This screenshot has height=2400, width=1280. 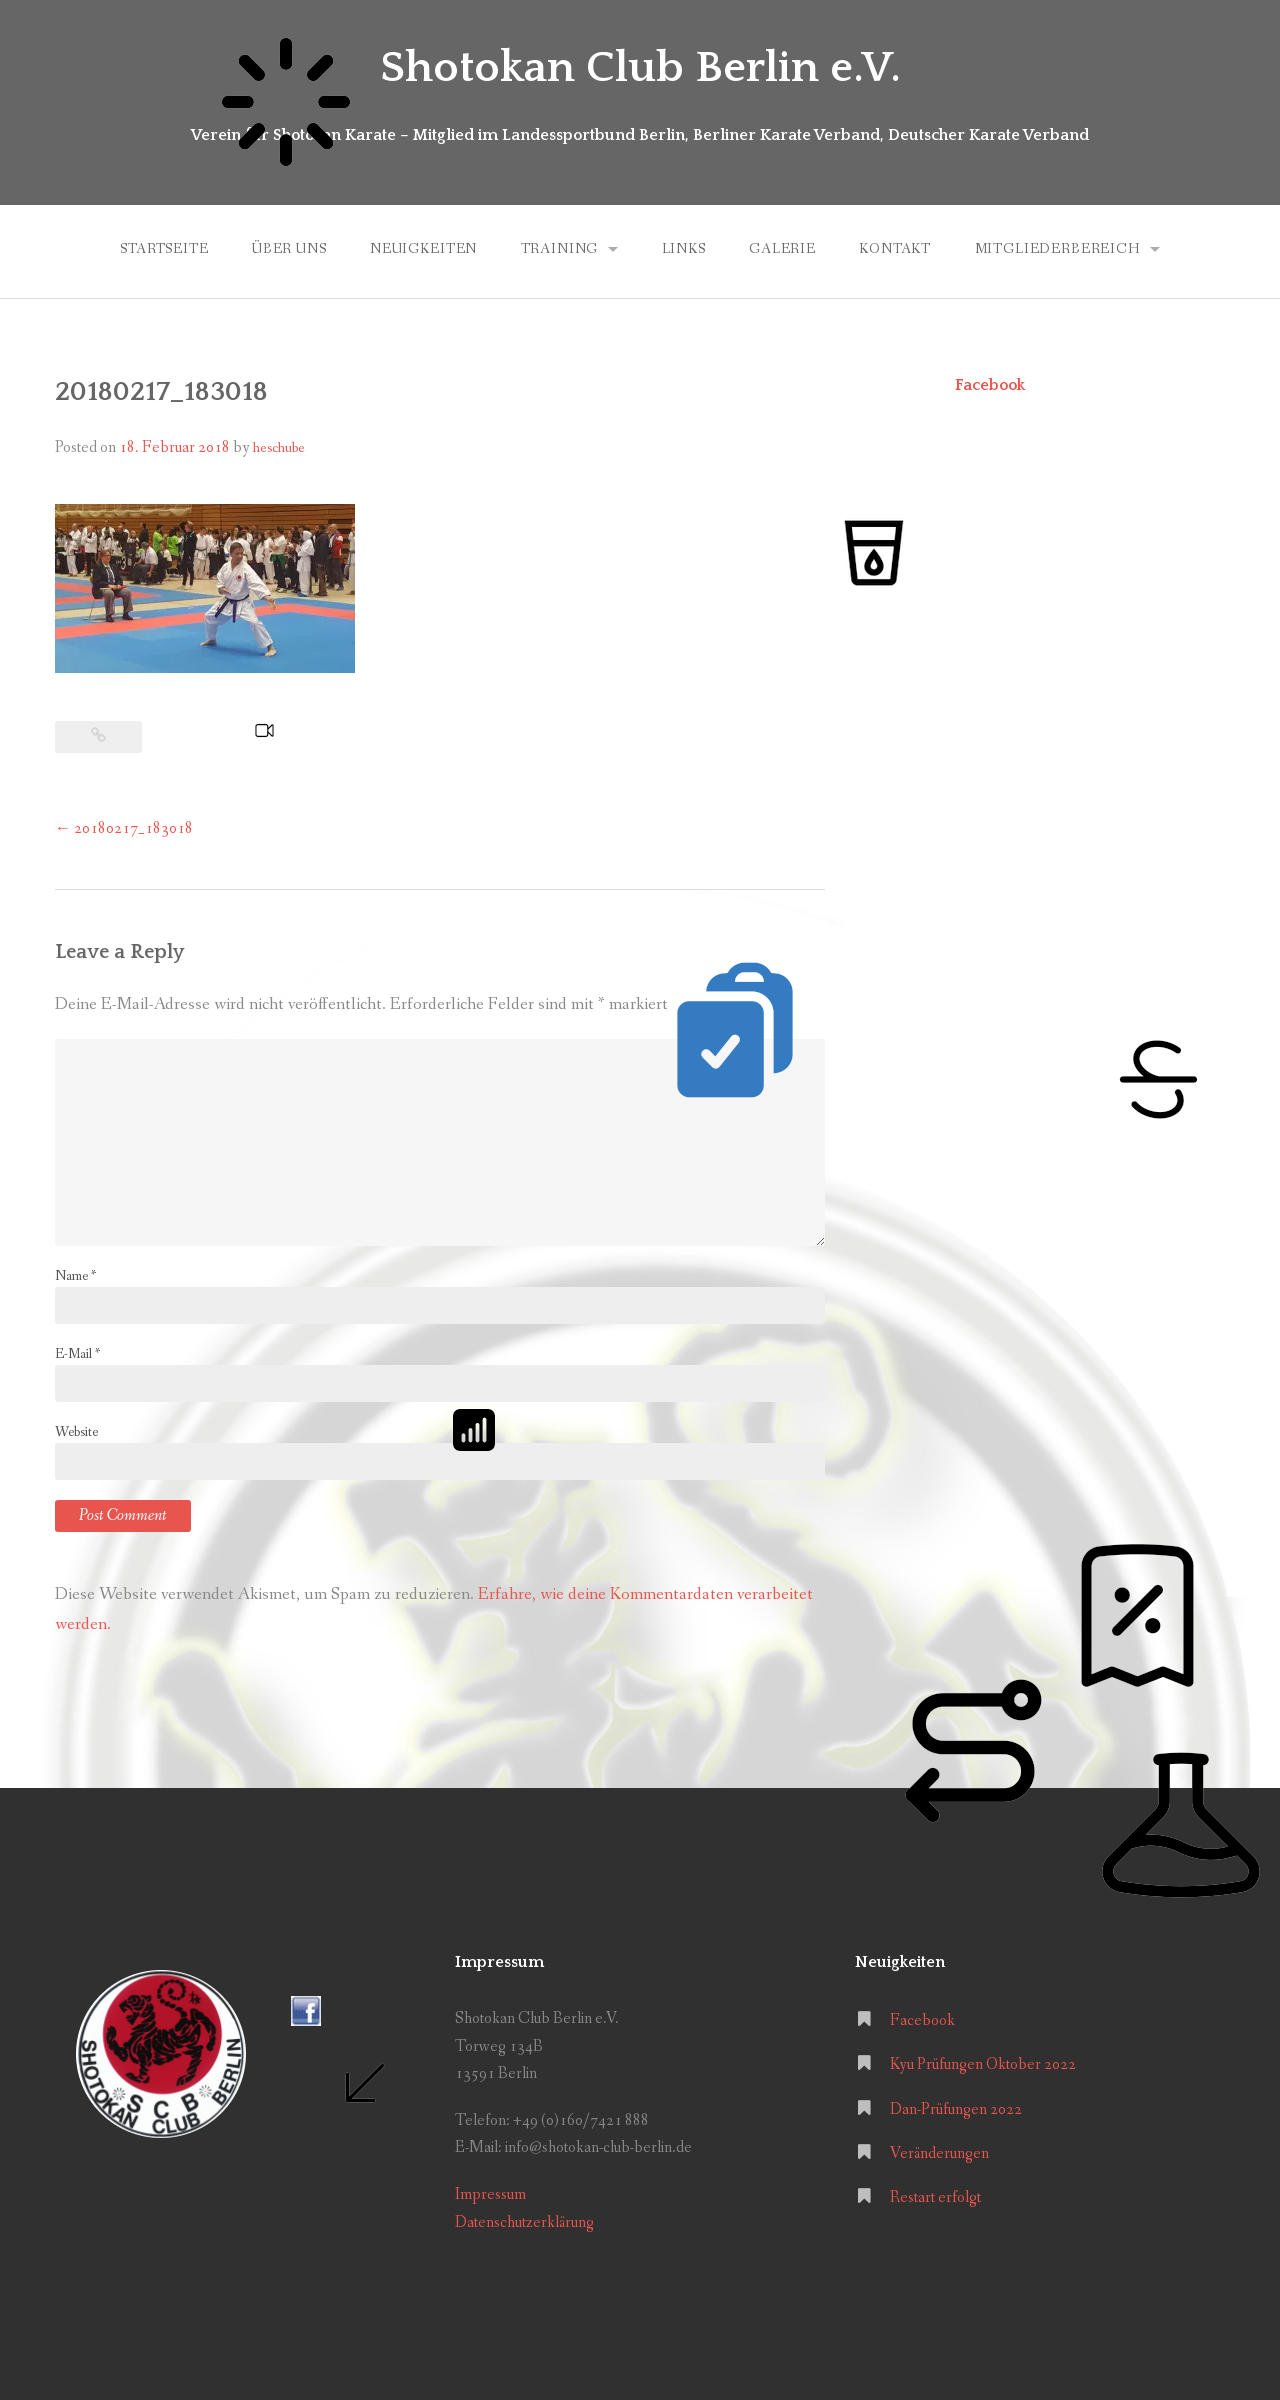 I want to click on access experimental or beta features, so click(x=1181, y=1825).